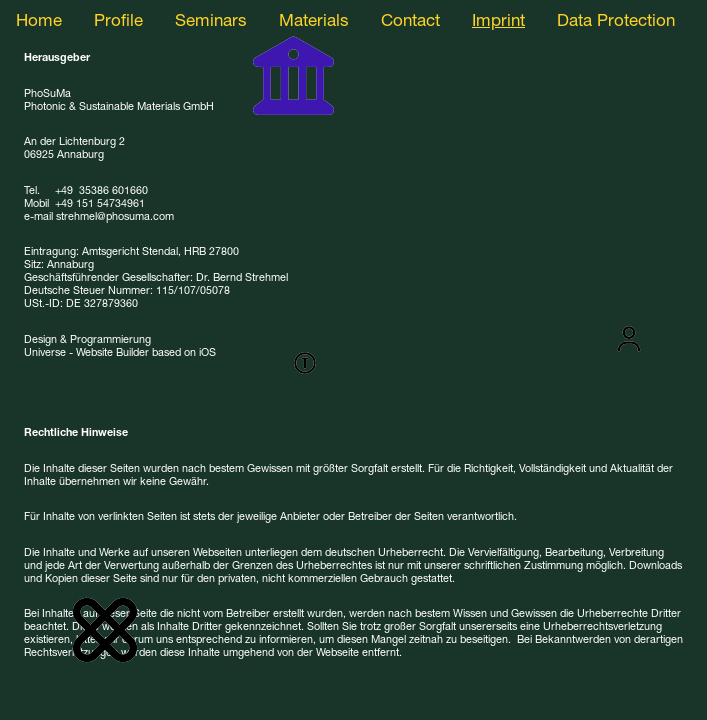 The height and width of the screenshot is (720, 707). What do you see at coordinates (293, 74) in the screenshot?
I see `access banking or financial services` at bounding box center [293, 74].